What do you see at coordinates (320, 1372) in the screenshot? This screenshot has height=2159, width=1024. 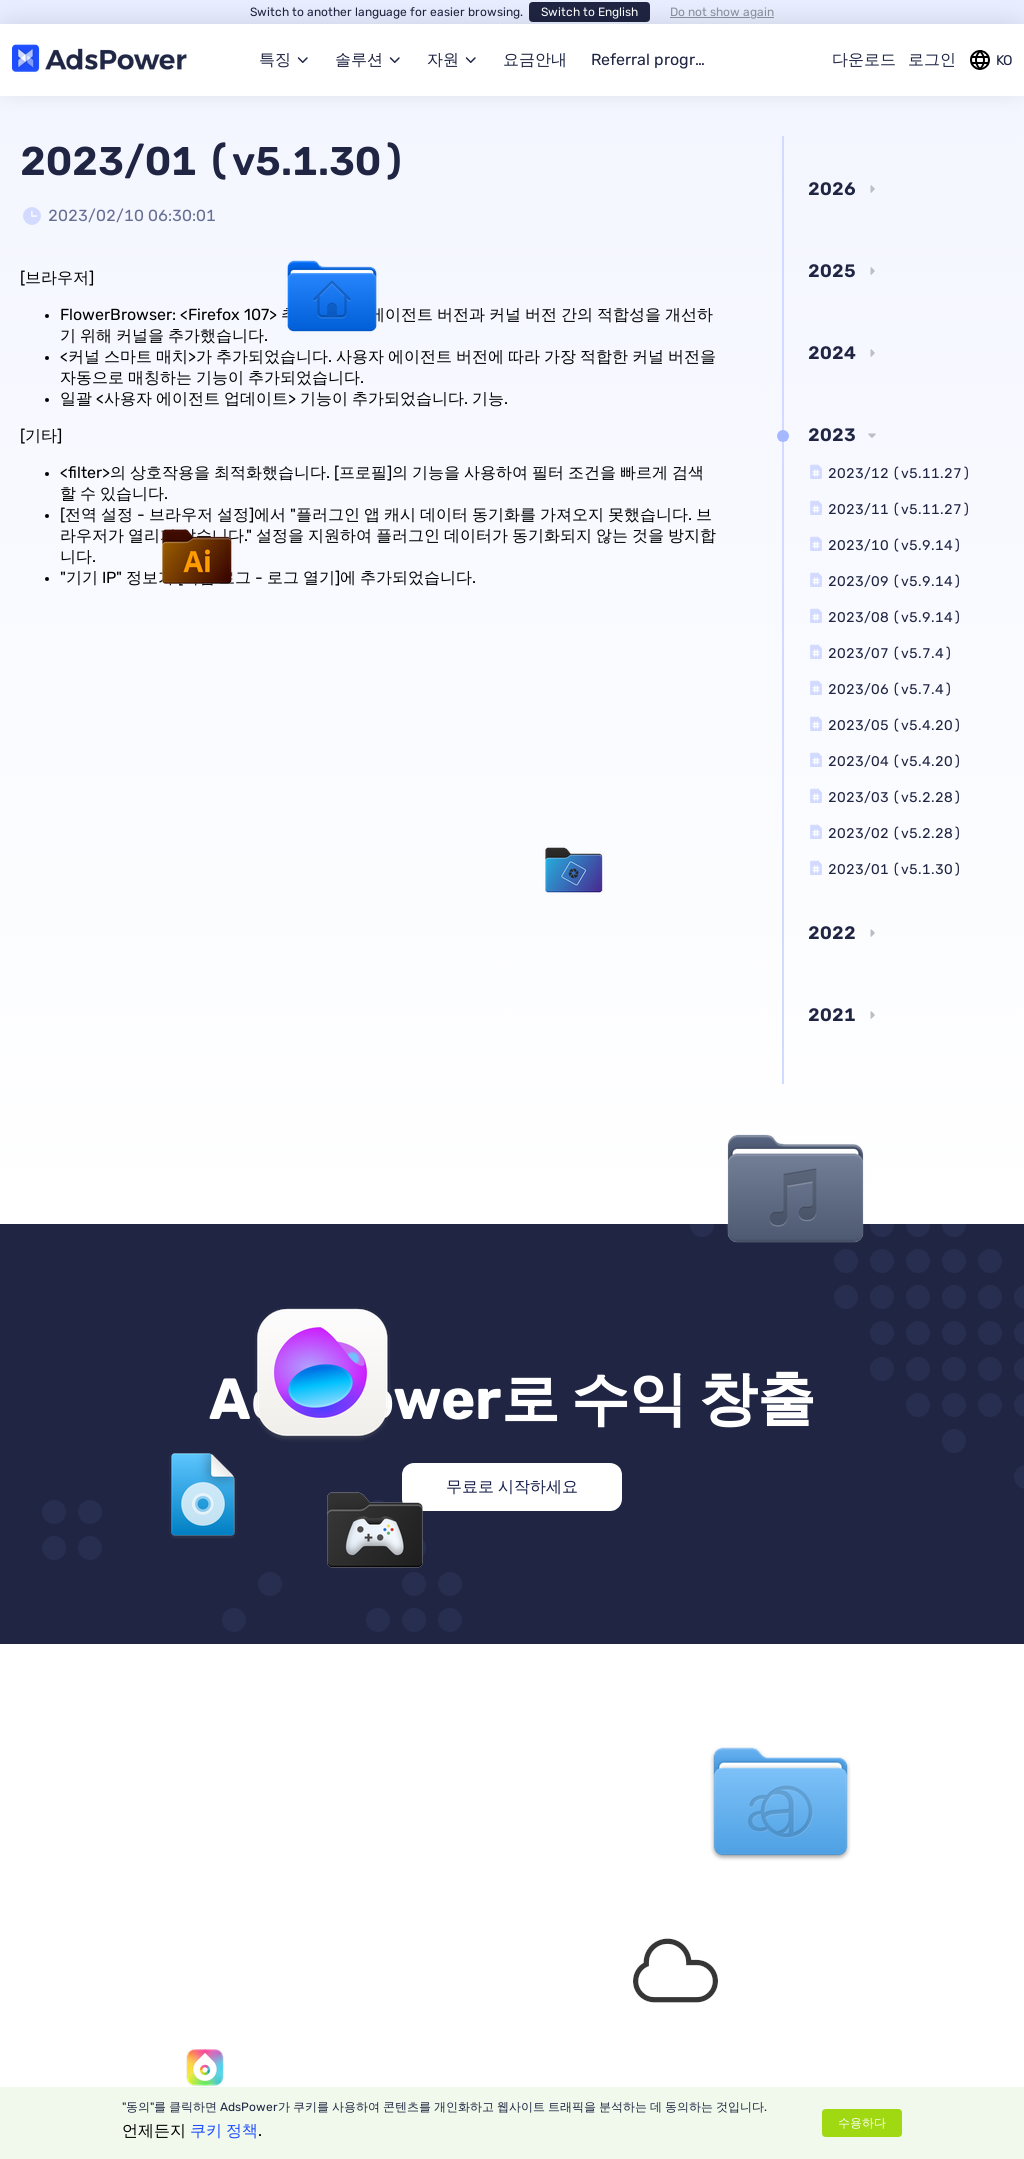 I see `open fleet IDE application` at bounding box center [320, 1372].